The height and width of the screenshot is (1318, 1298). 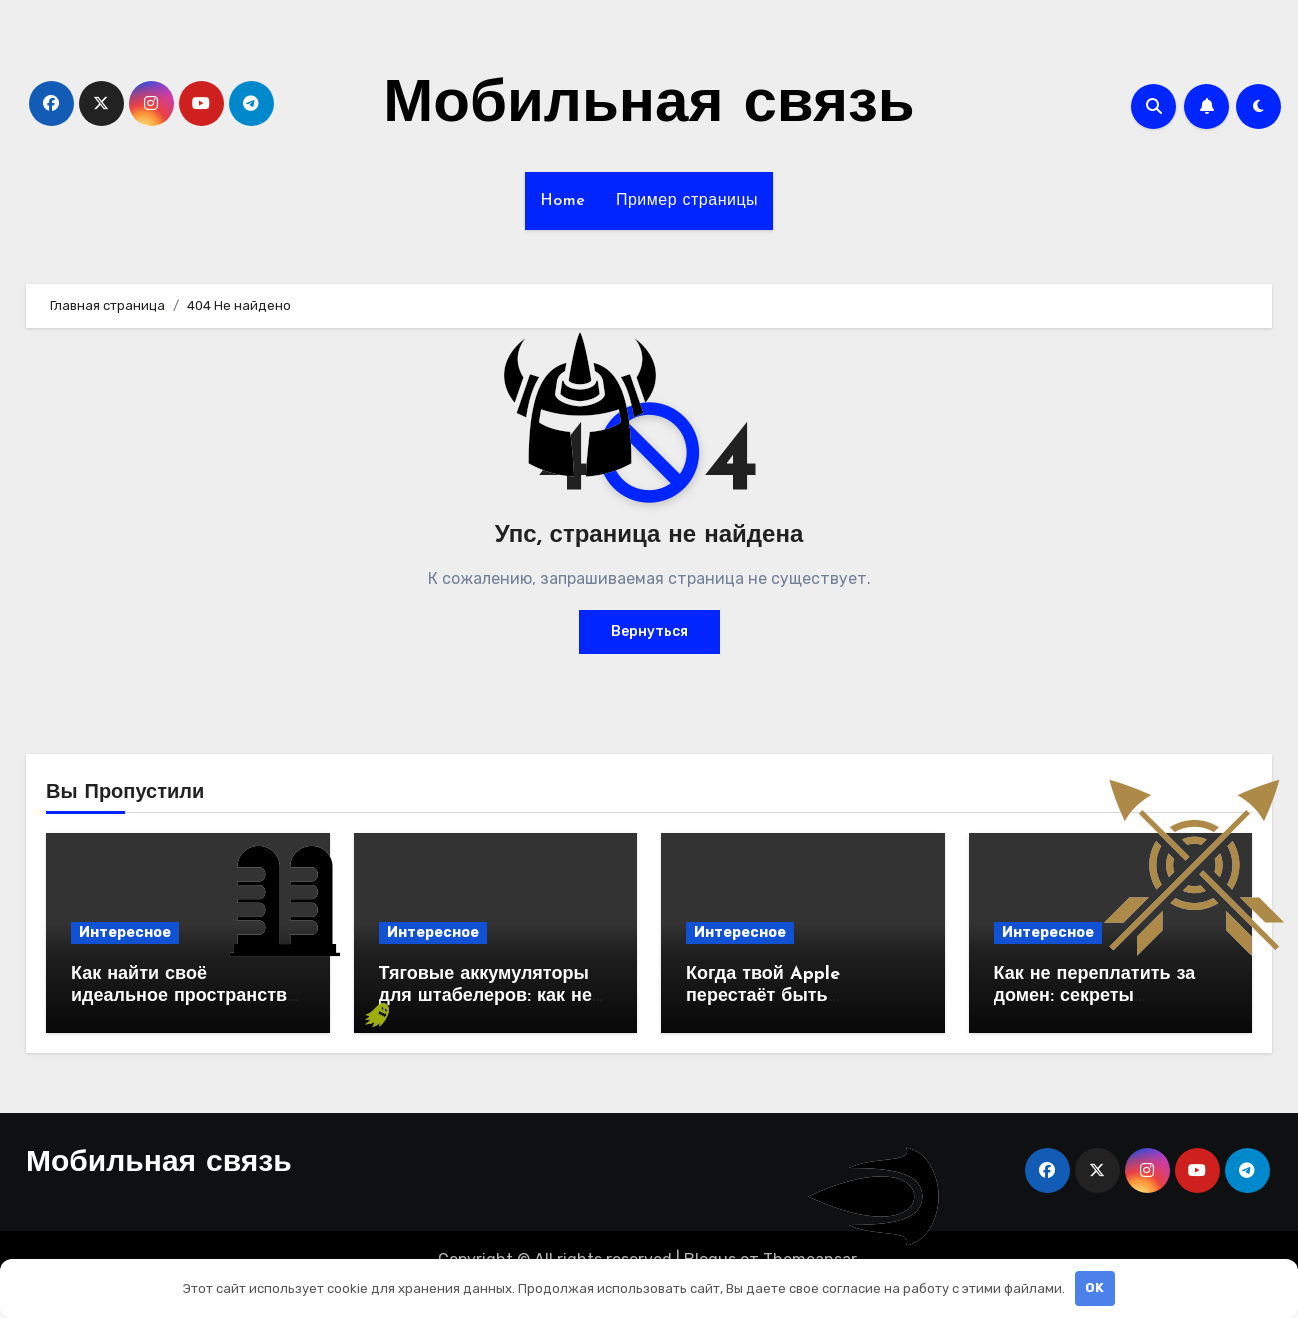 I want to click on toggle ghost mode or invisible status, so click(x=377, y=1015).